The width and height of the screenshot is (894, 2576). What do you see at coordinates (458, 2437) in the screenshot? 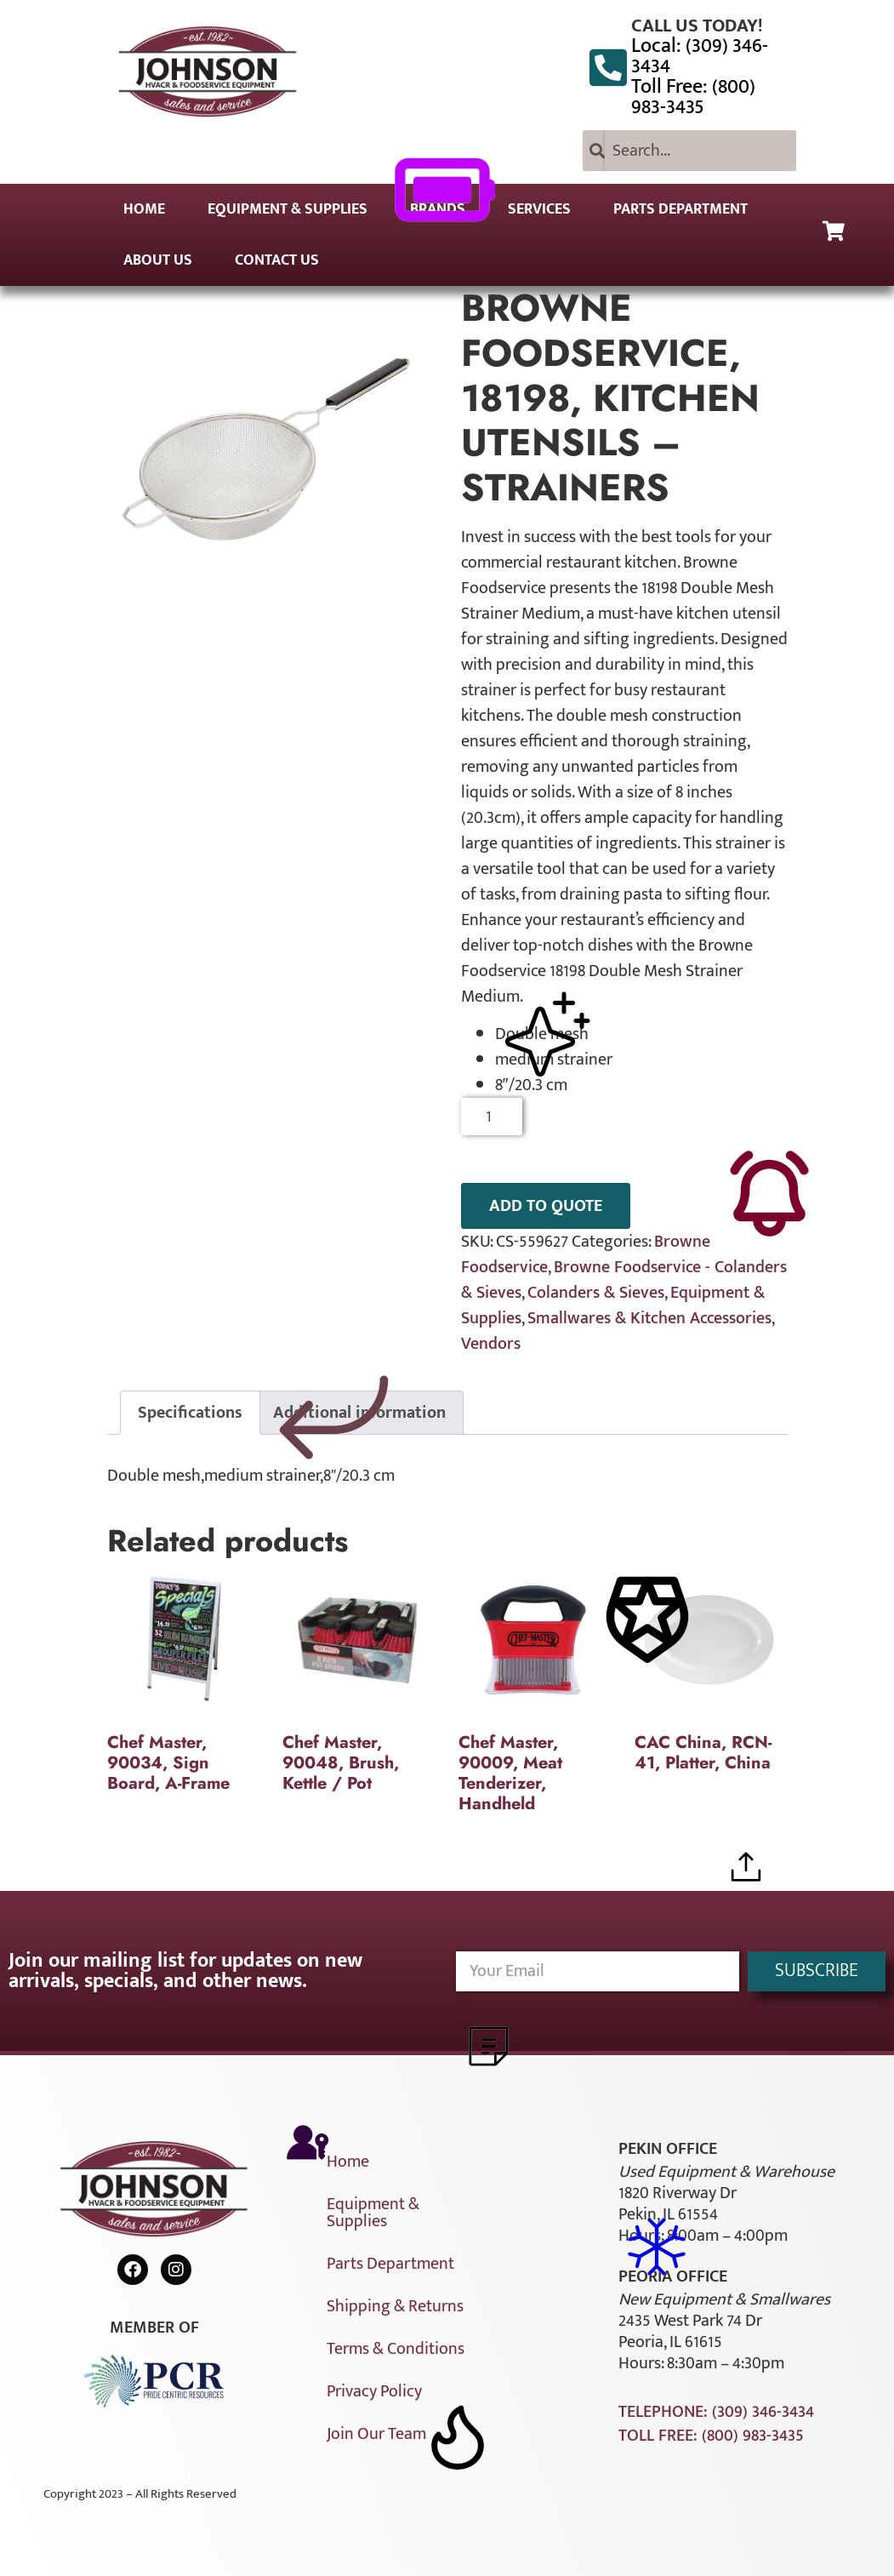
I see `view trending or hot content` at bounding box center [458, 2437].